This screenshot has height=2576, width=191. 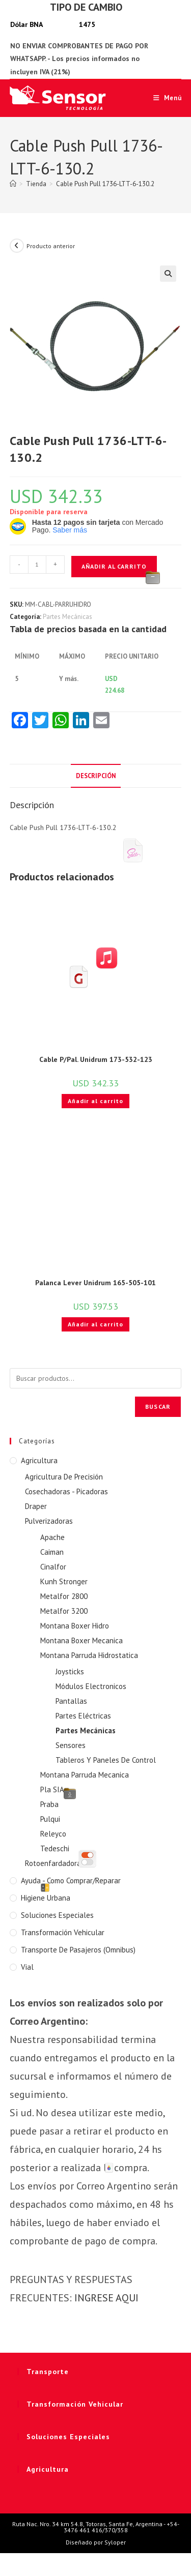 What do you see at coordinates (153, 577) in the screenshot?
I see `open file manager application` at bounding box center [153, 577].